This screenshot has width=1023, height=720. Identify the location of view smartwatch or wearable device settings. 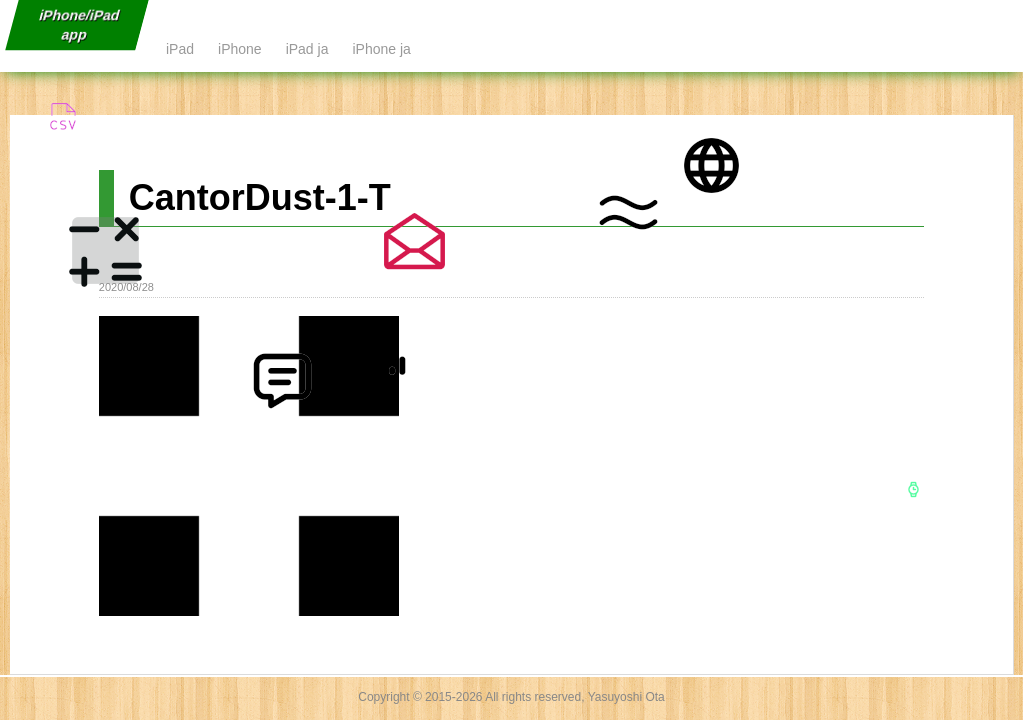
(913, 489).